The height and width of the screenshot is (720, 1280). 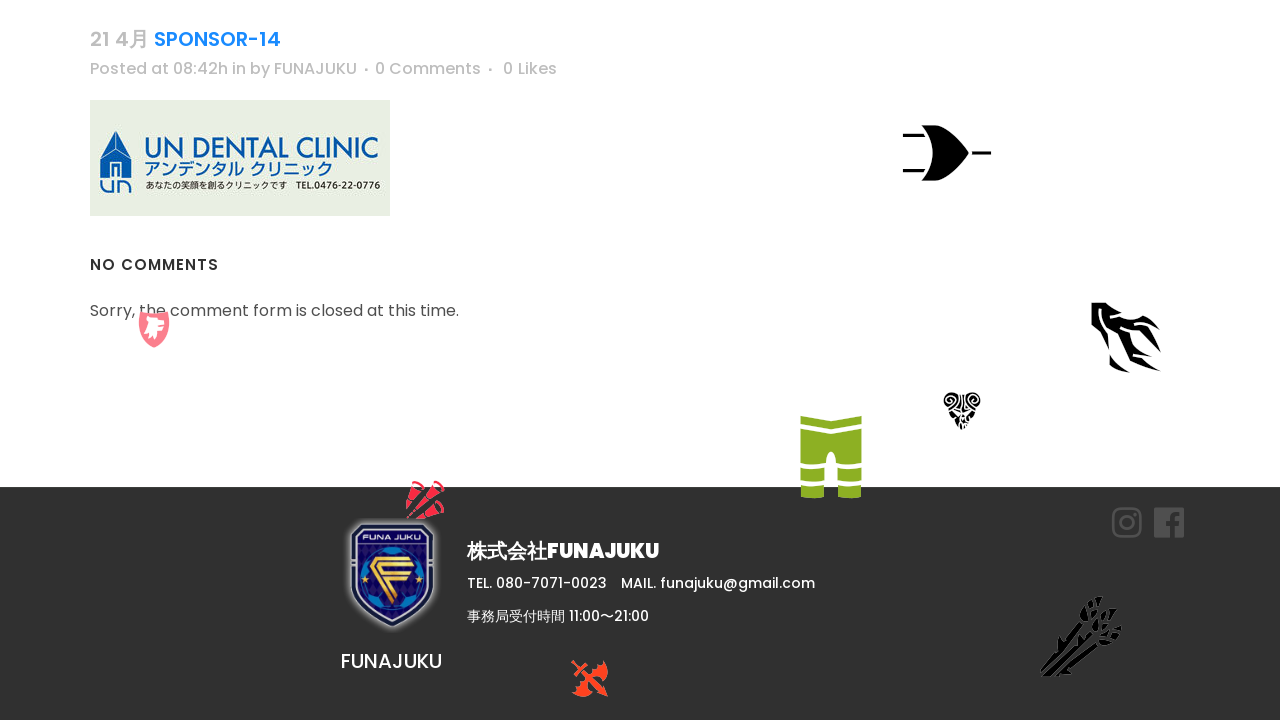 What do you see at coordinates (1081, 636) in the screenshot?
I see `select asparagus as an ingredient` at bounding box center [1081, 636].